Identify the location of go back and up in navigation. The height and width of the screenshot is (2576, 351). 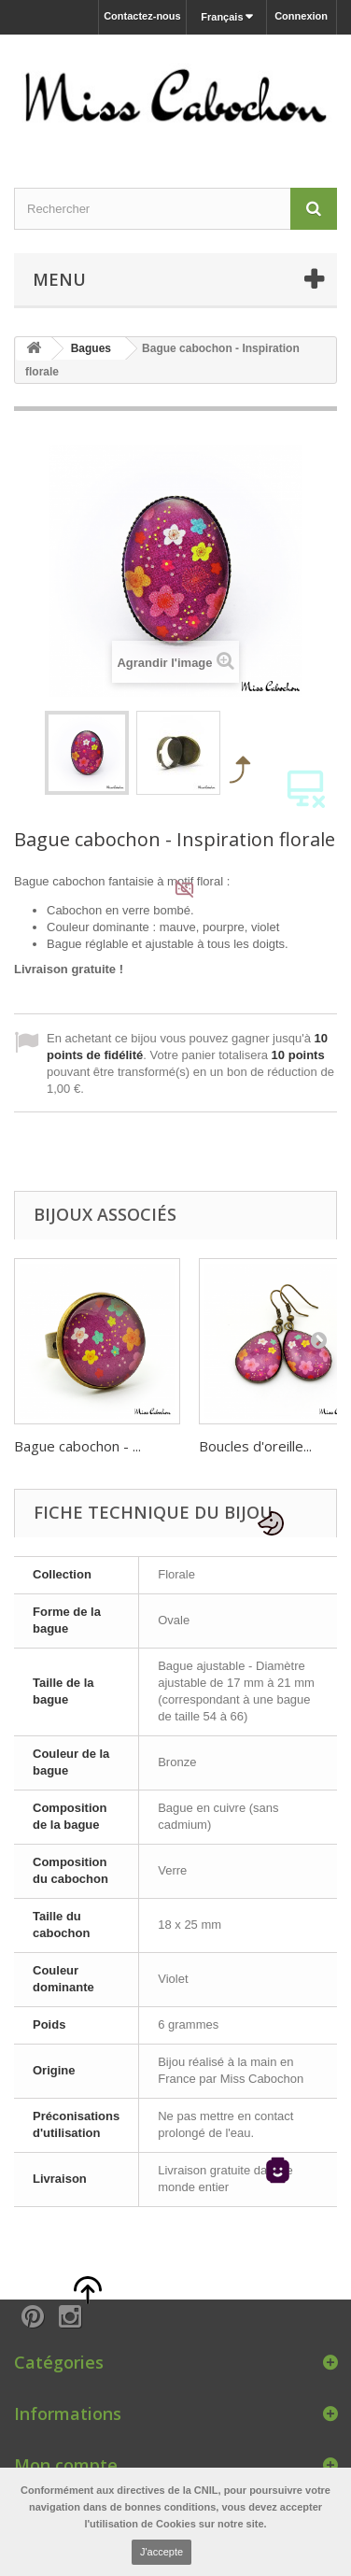
(240, 770).